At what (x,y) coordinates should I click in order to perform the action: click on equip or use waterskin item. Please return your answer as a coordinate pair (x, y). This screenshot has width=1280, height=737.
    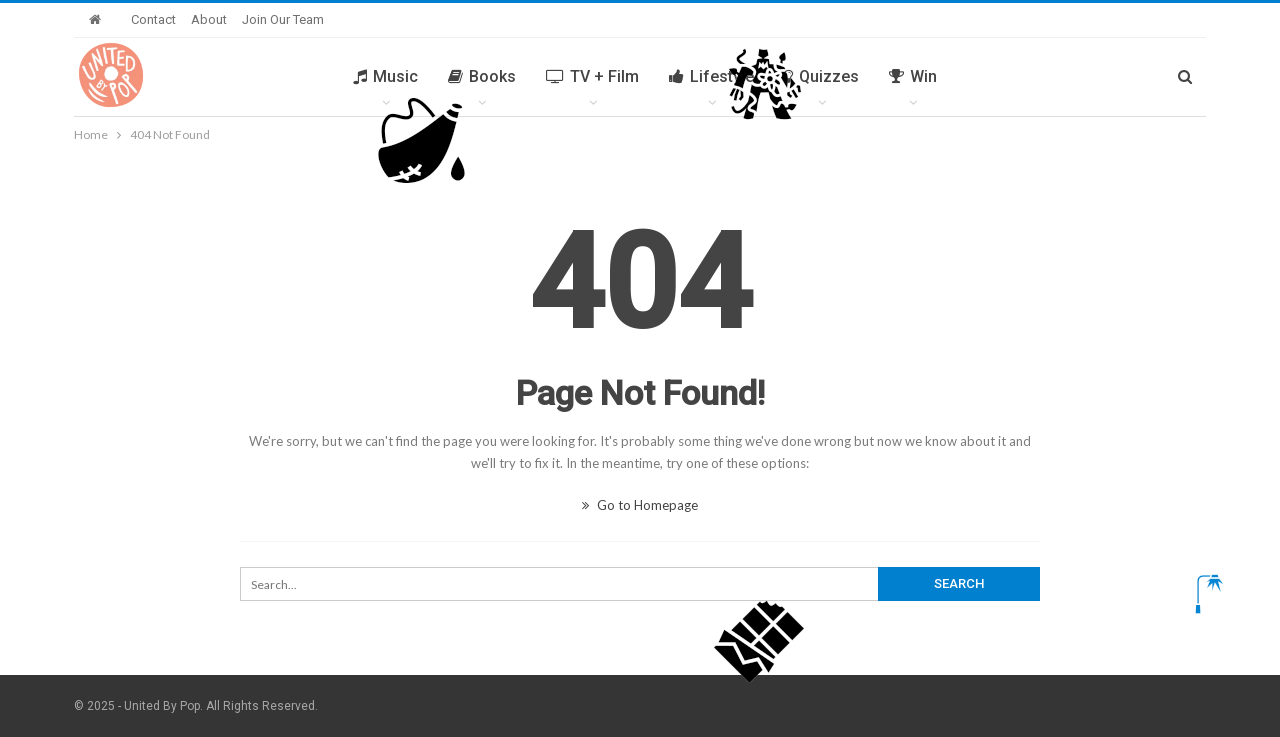
    Looking at the image, I should click on (421, 140).